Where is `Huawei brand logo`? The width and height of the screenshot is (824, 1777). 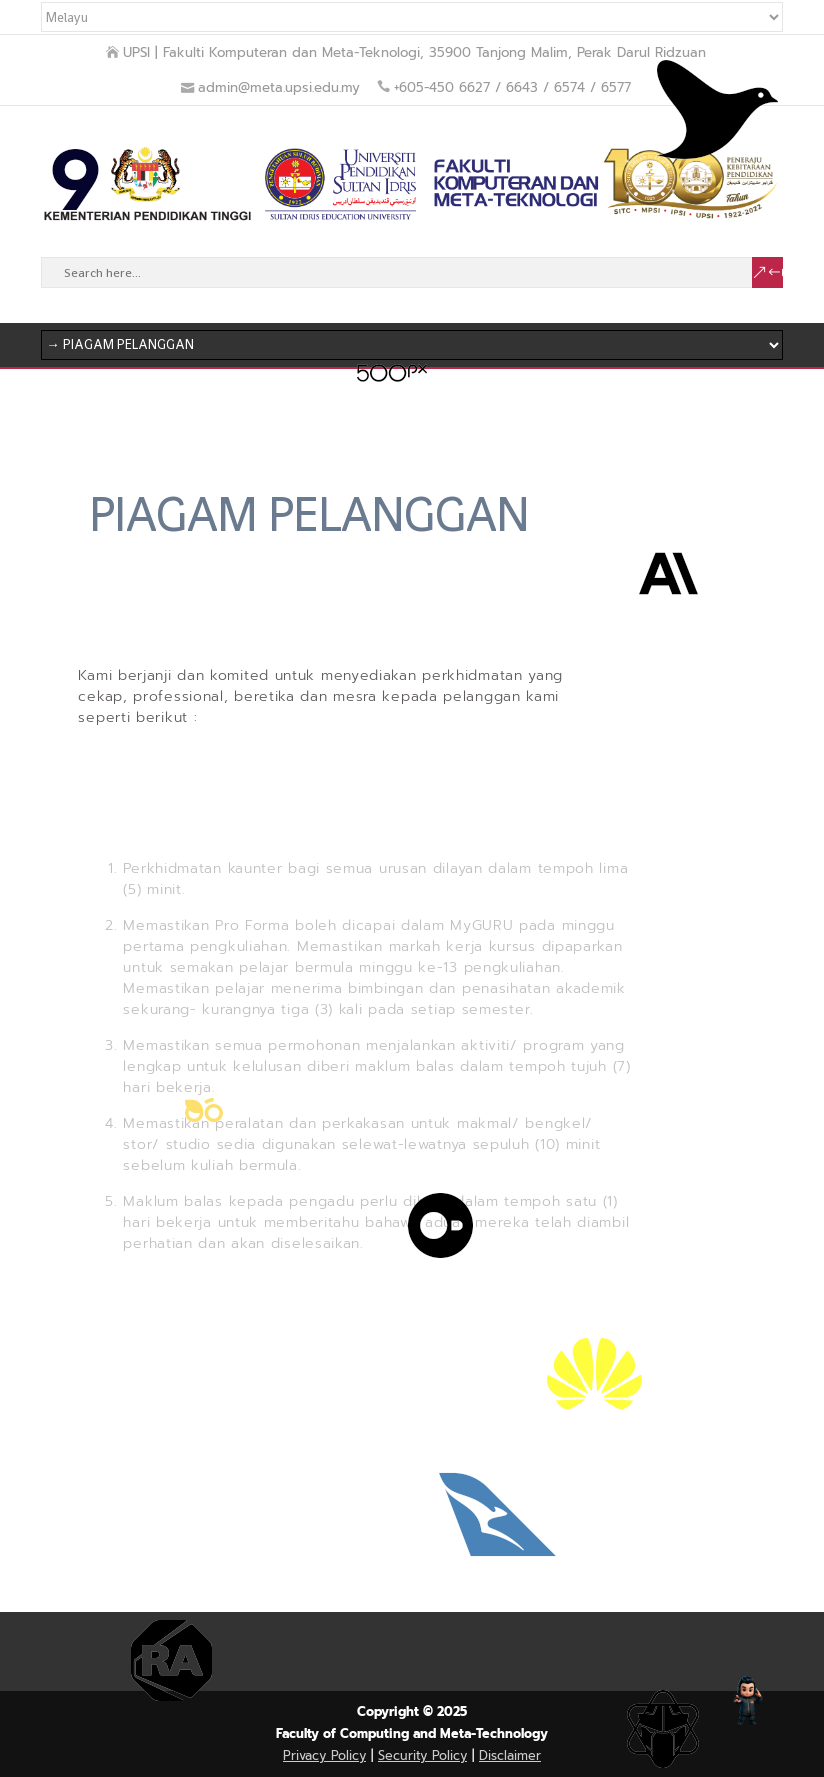 Huawei brand logo is located at coordinates (594, 1373).